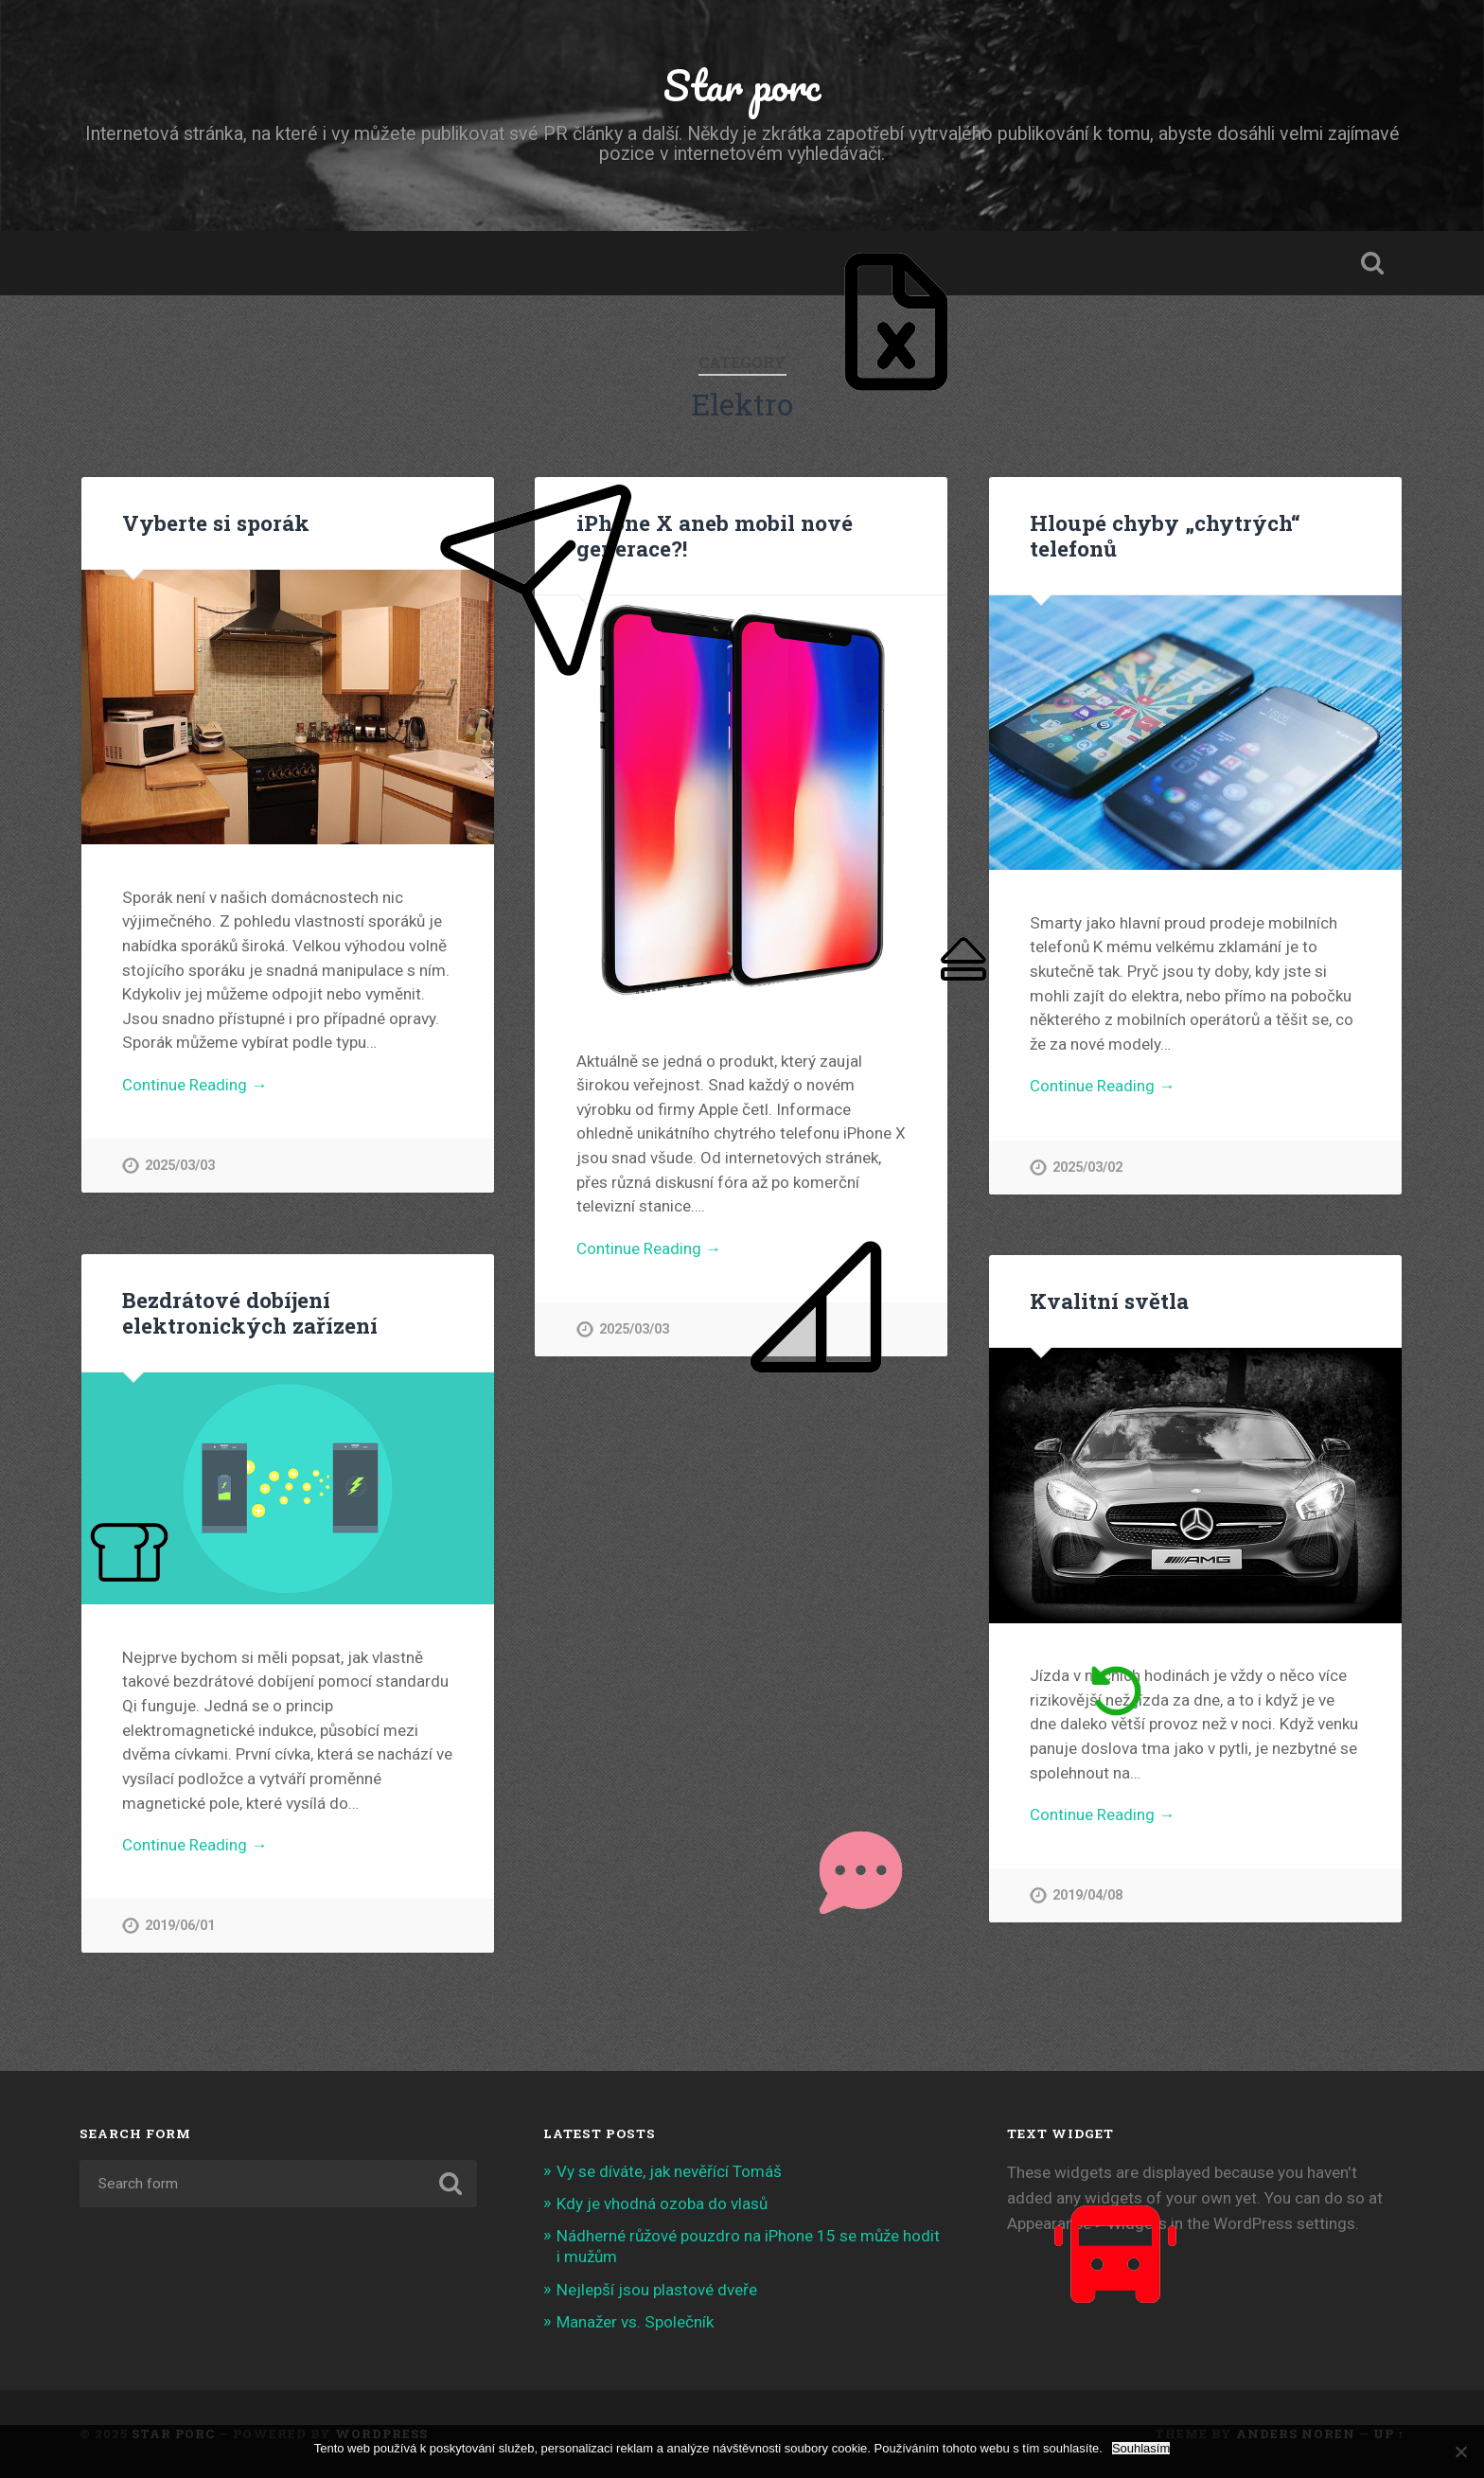 The width and height of the screenshot is (1484, 2478). What do you see at coordinates (860, 1872) in the screenshot?
I see `open the comments section` at bounding box center [860, 1872].